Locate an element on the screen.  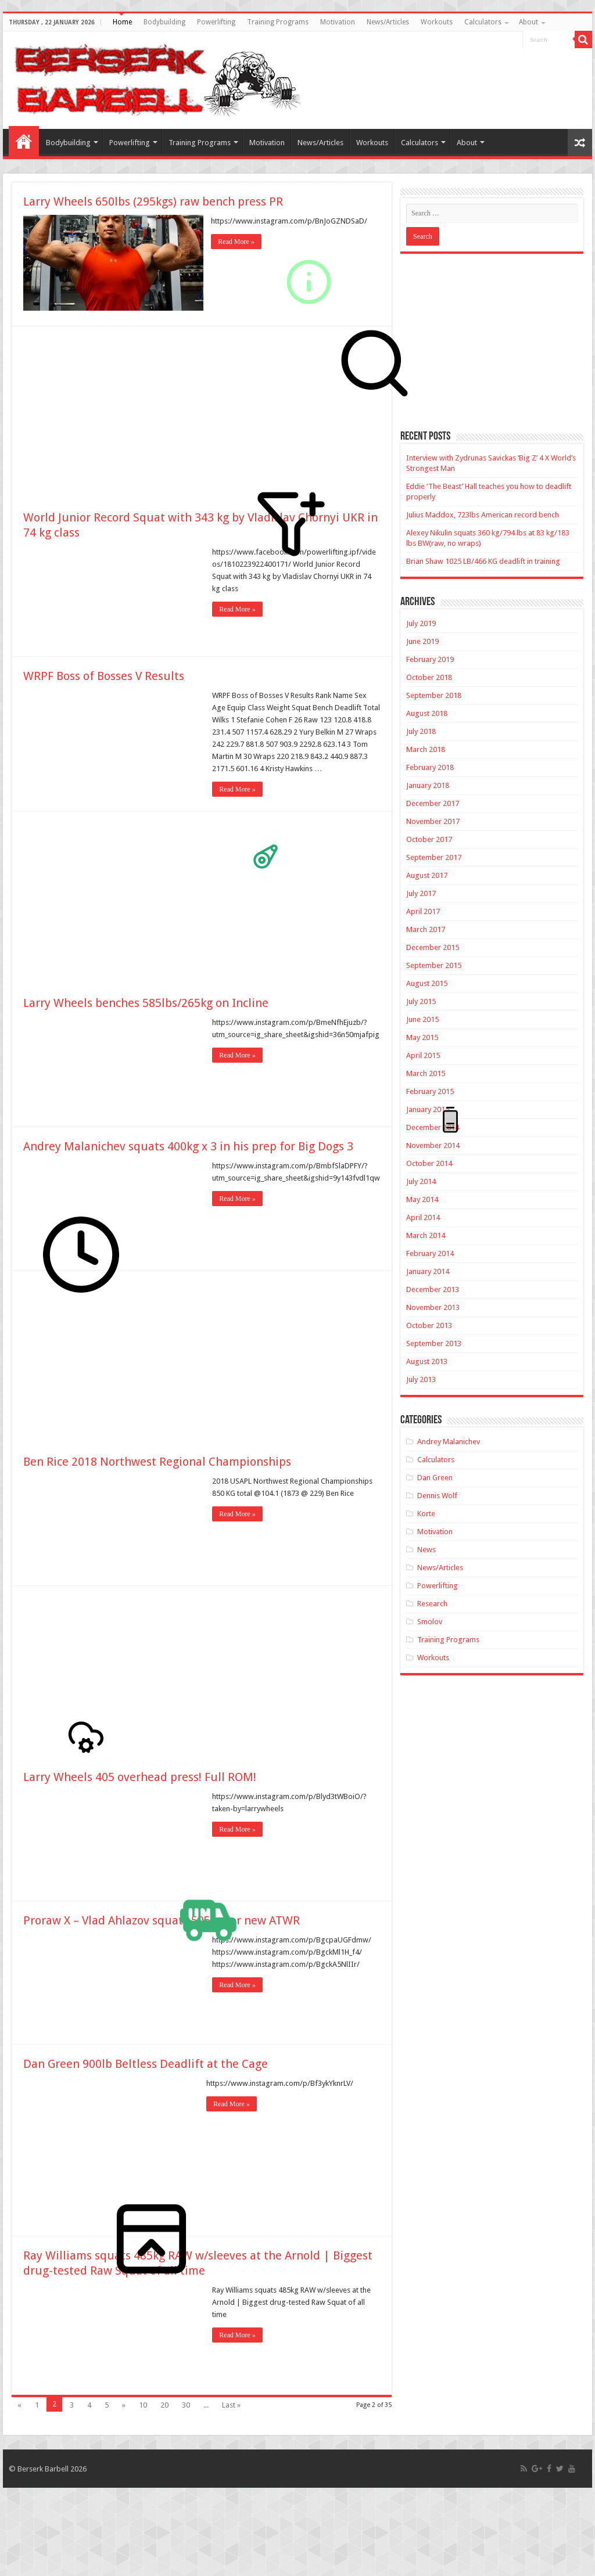
add a new filter is located at coordinates (291, 523).